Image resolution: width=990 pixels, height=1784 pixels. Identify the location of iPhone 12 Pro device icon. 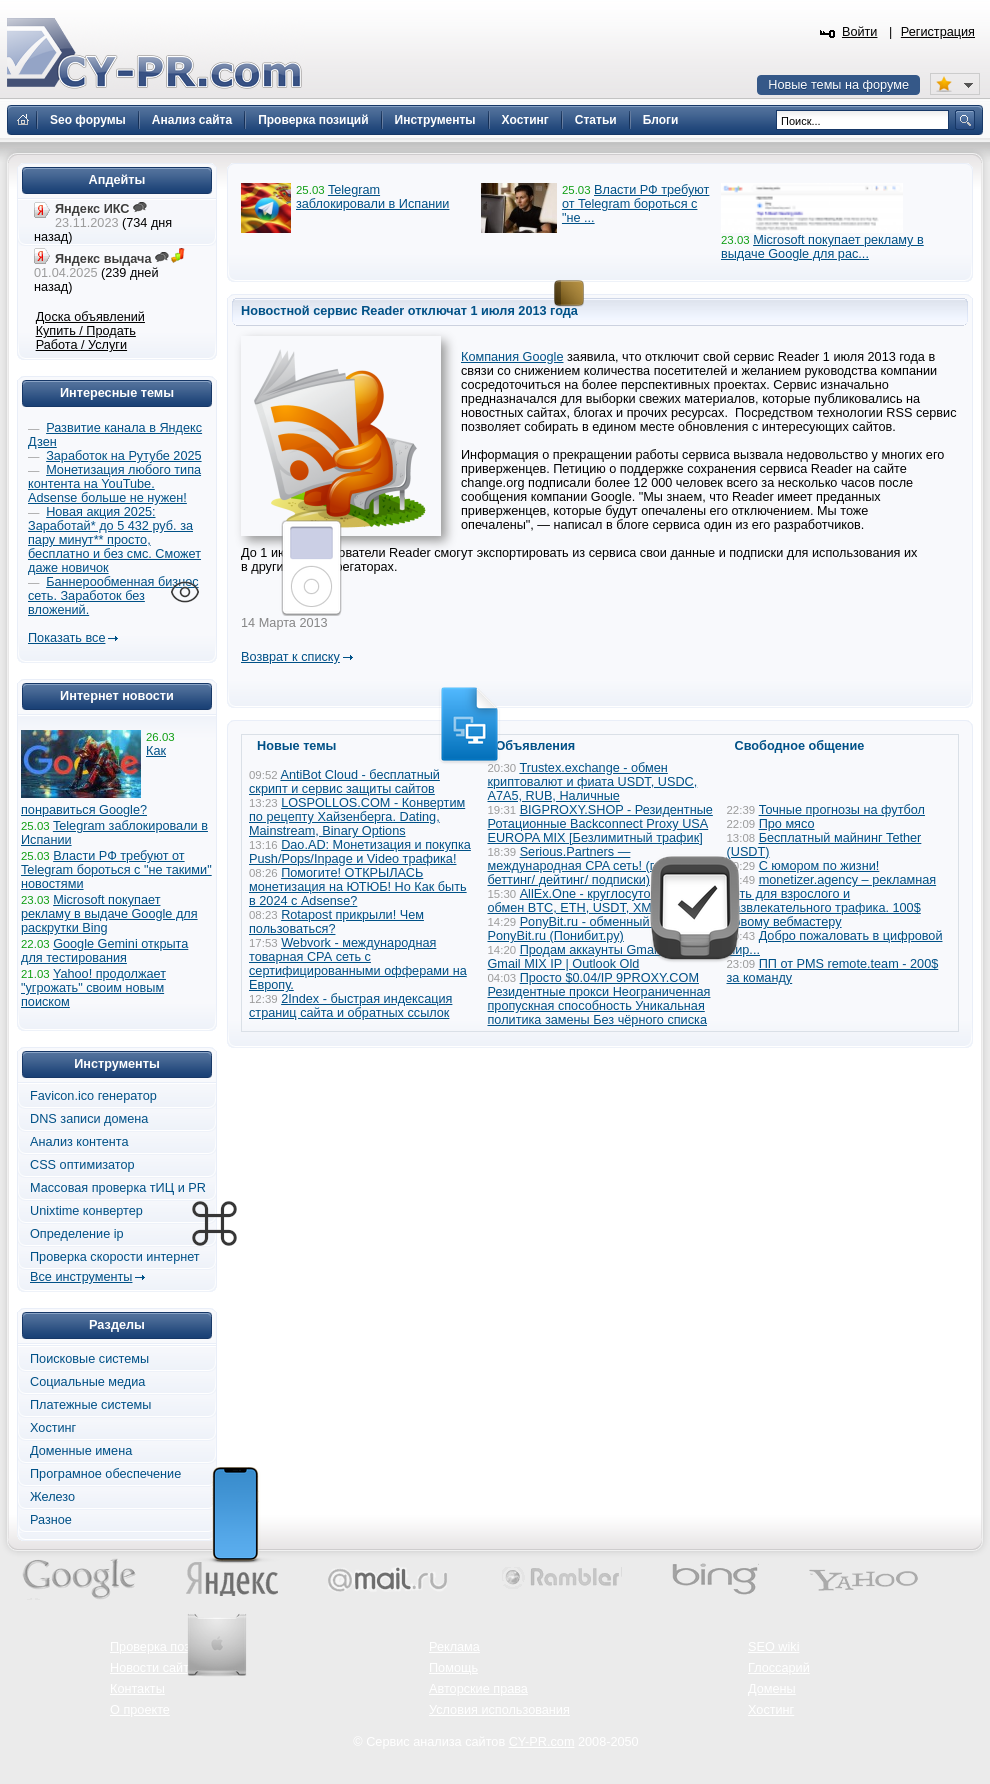
(235, 1515).